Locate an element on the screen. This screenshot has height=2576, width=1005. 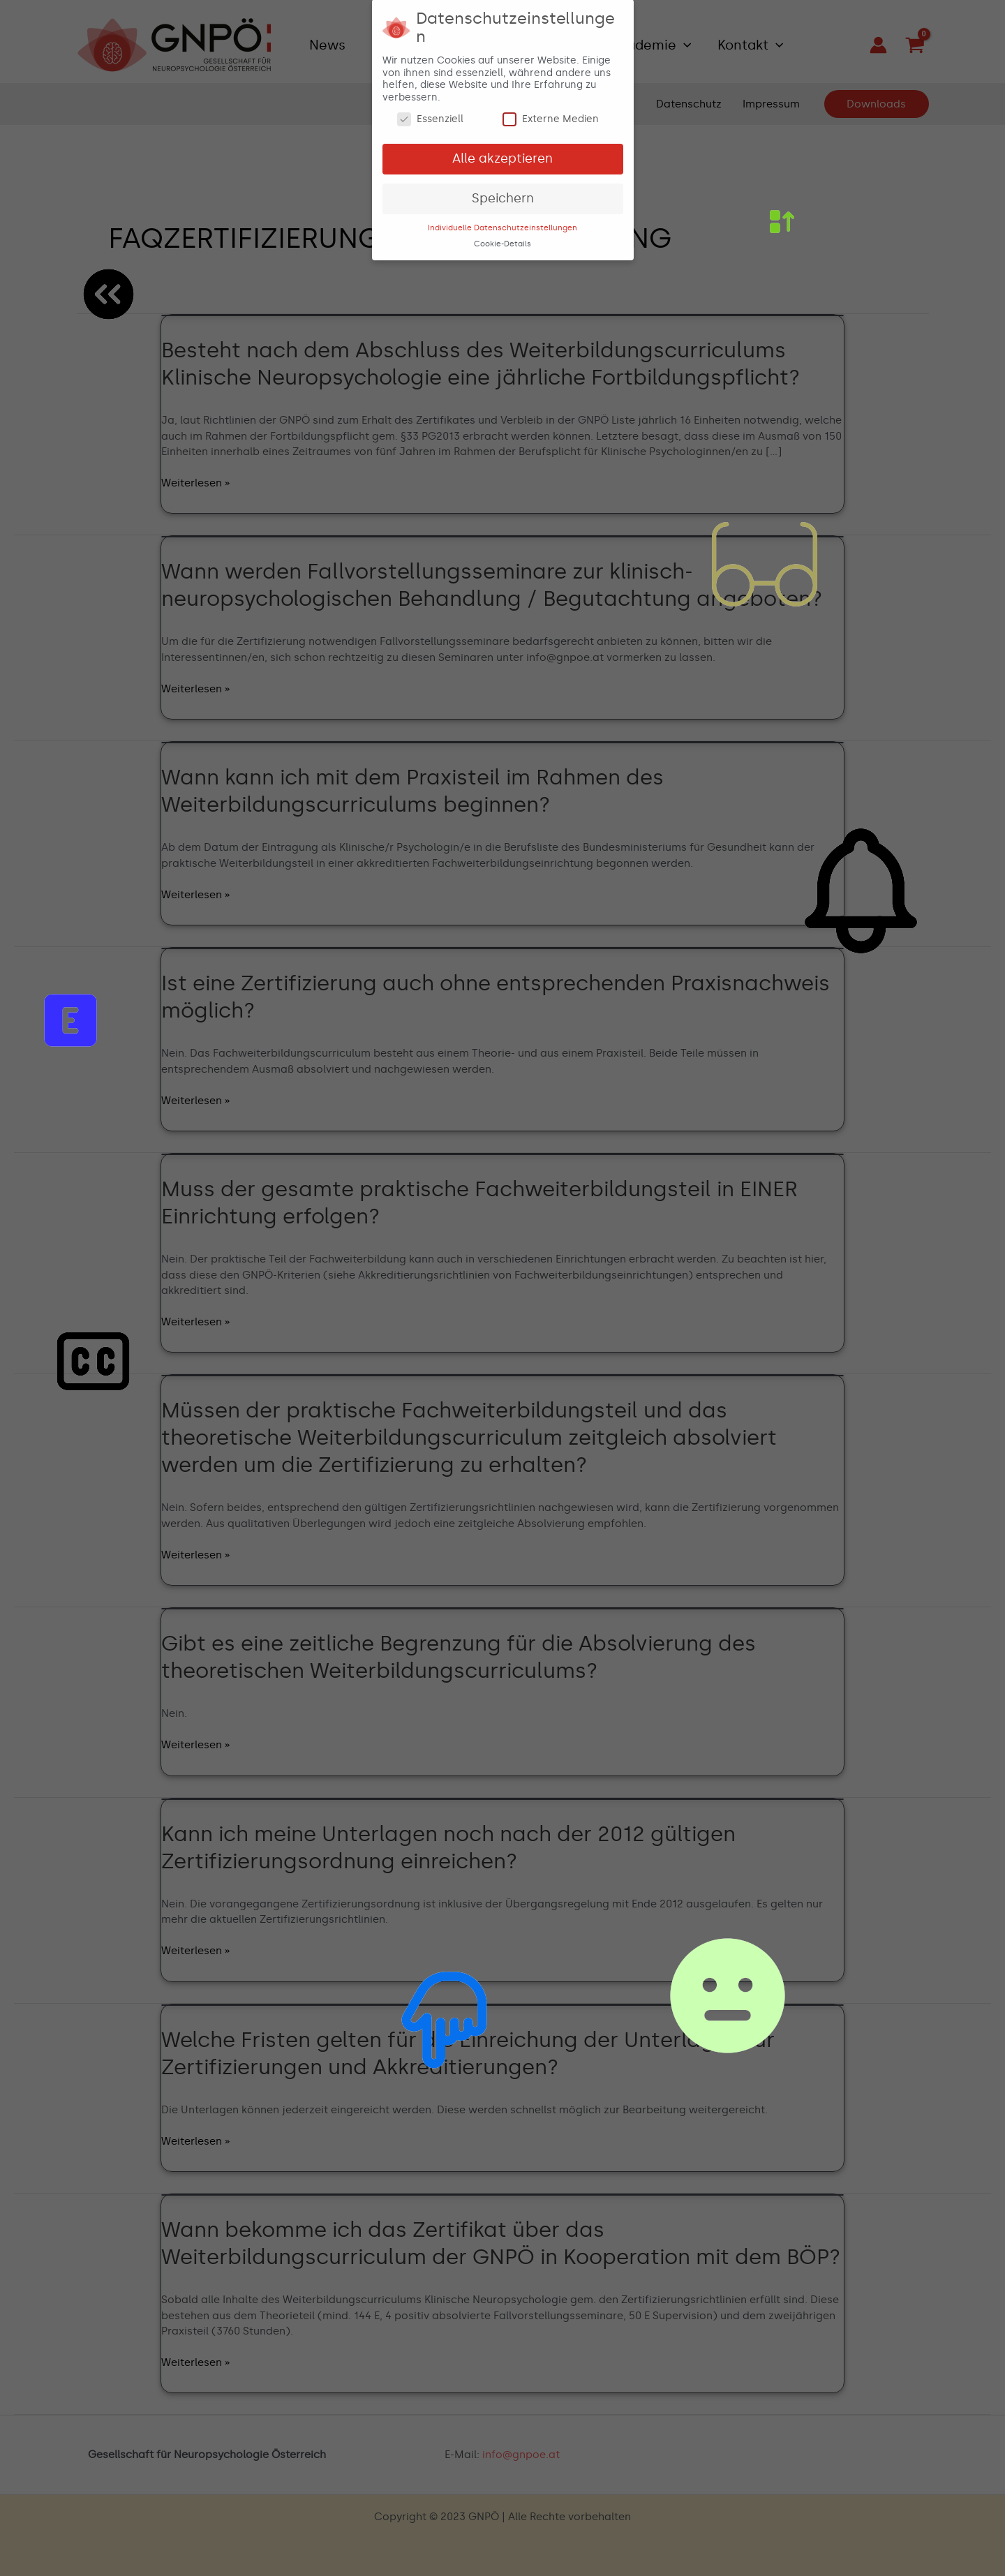
scroll down or swipe downward is located at coordinates (445, 2018).